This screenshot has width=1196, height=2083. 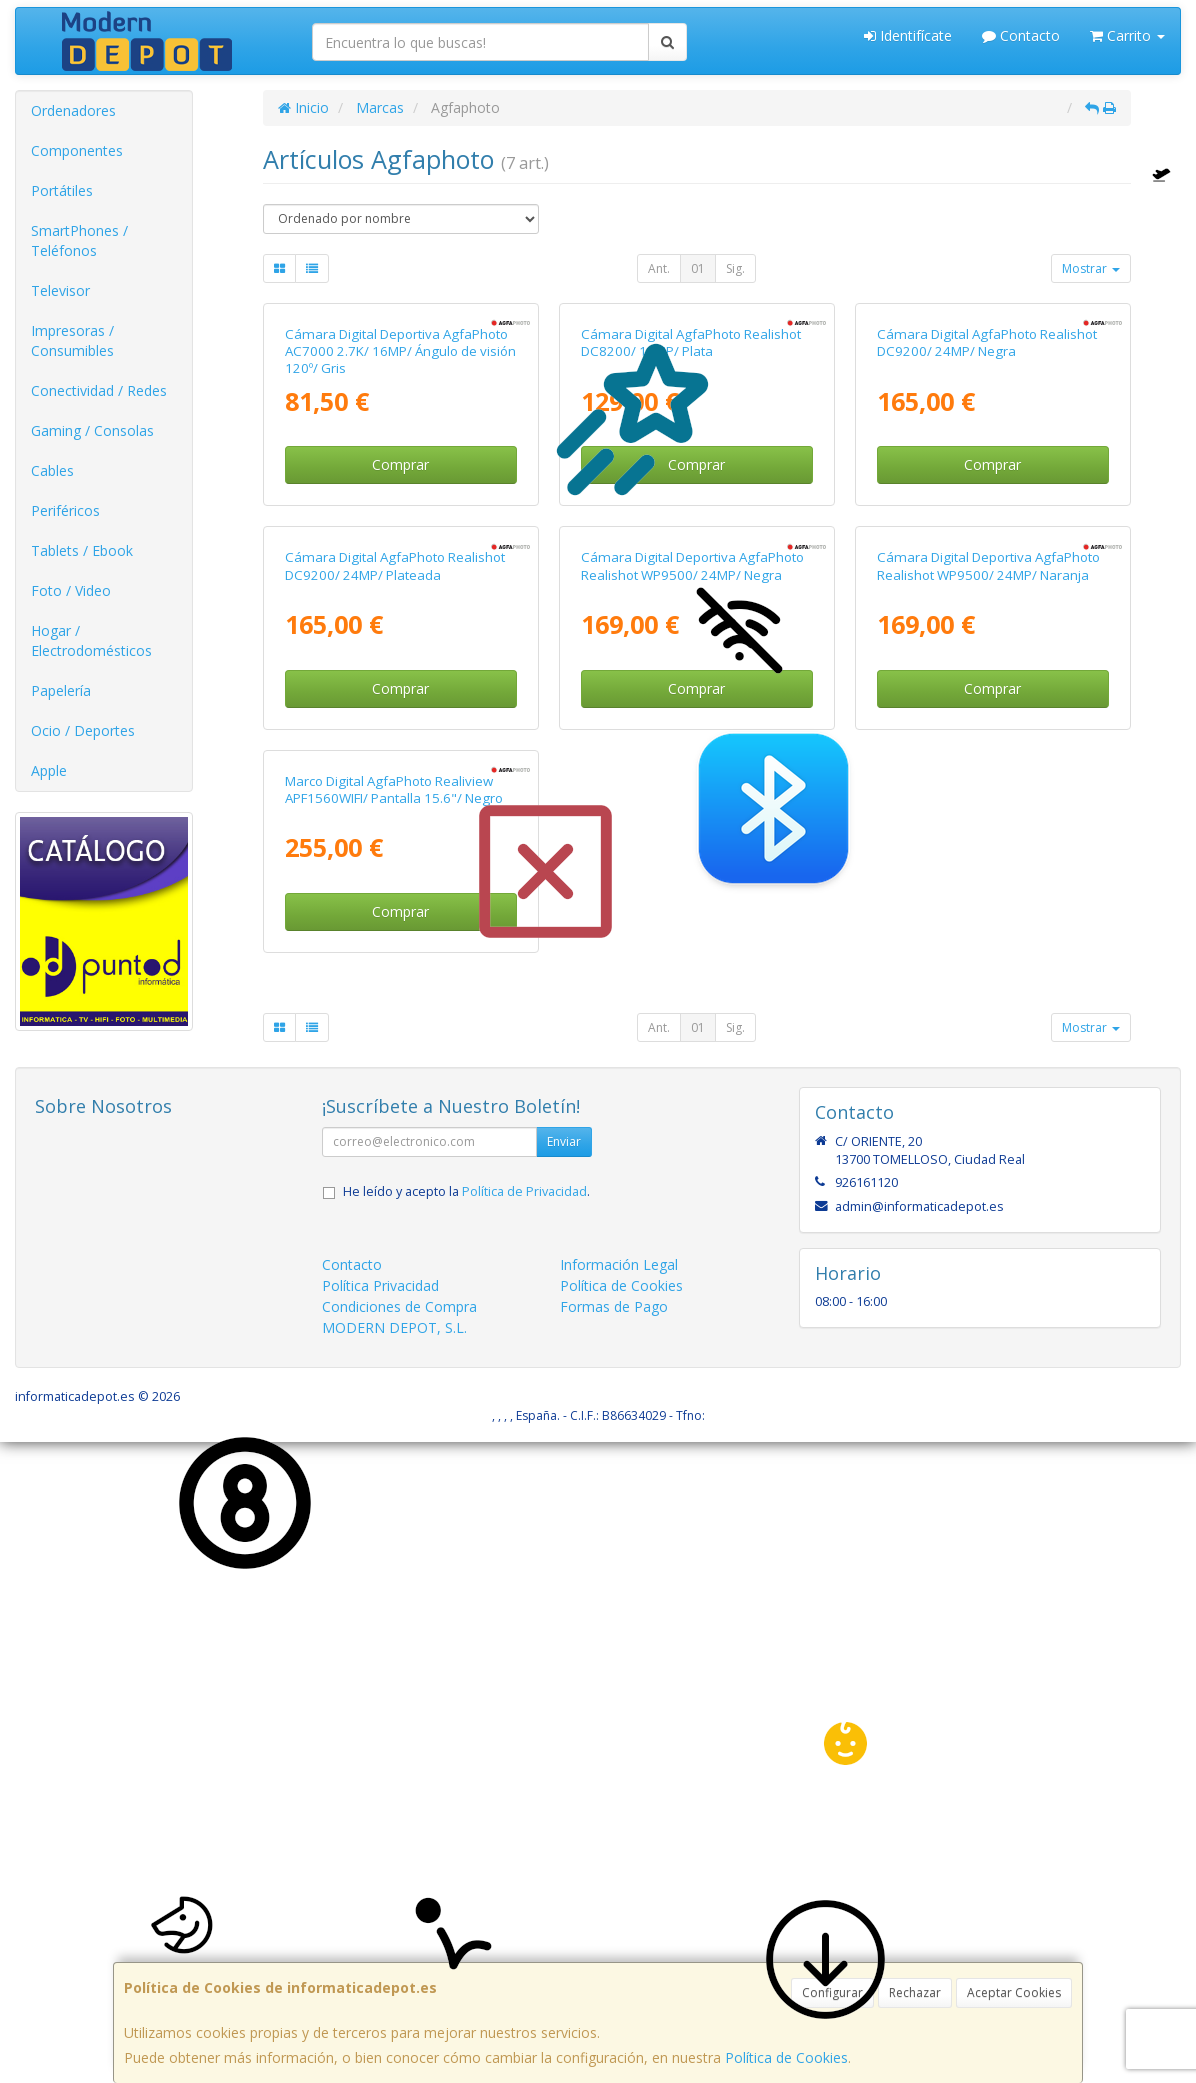 I want to click on indicates flight departure status, so click(x=1161, y=174).